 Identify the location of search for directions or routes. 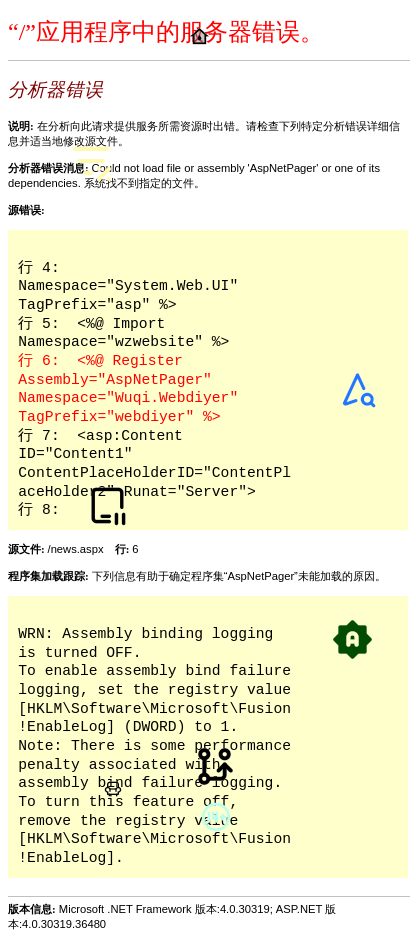
(357, 389).